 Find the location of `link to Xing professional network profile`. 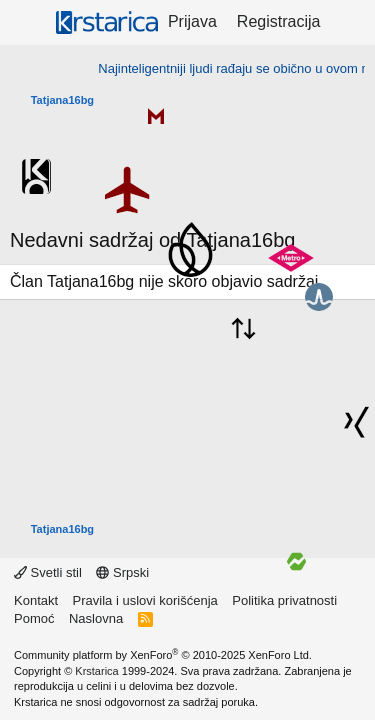

link to Xing professional network profile is located at coordinates (355, 421).